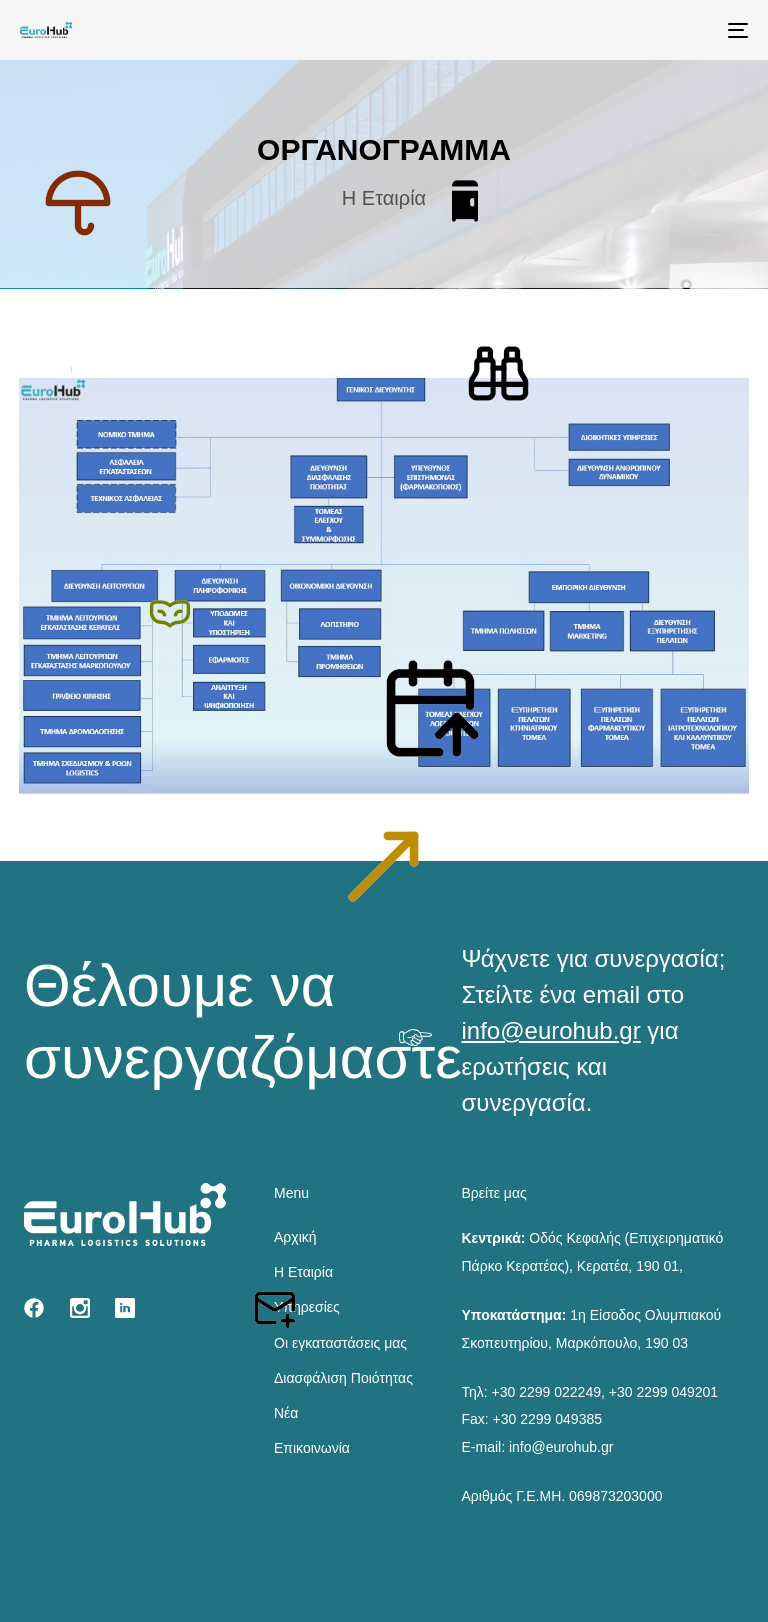 The width and height of the screenshot is (768, 1622). Describe the element at coordinates (170, 613) in the screenshot. I see `enable incognito or private browsing mode` at that location.